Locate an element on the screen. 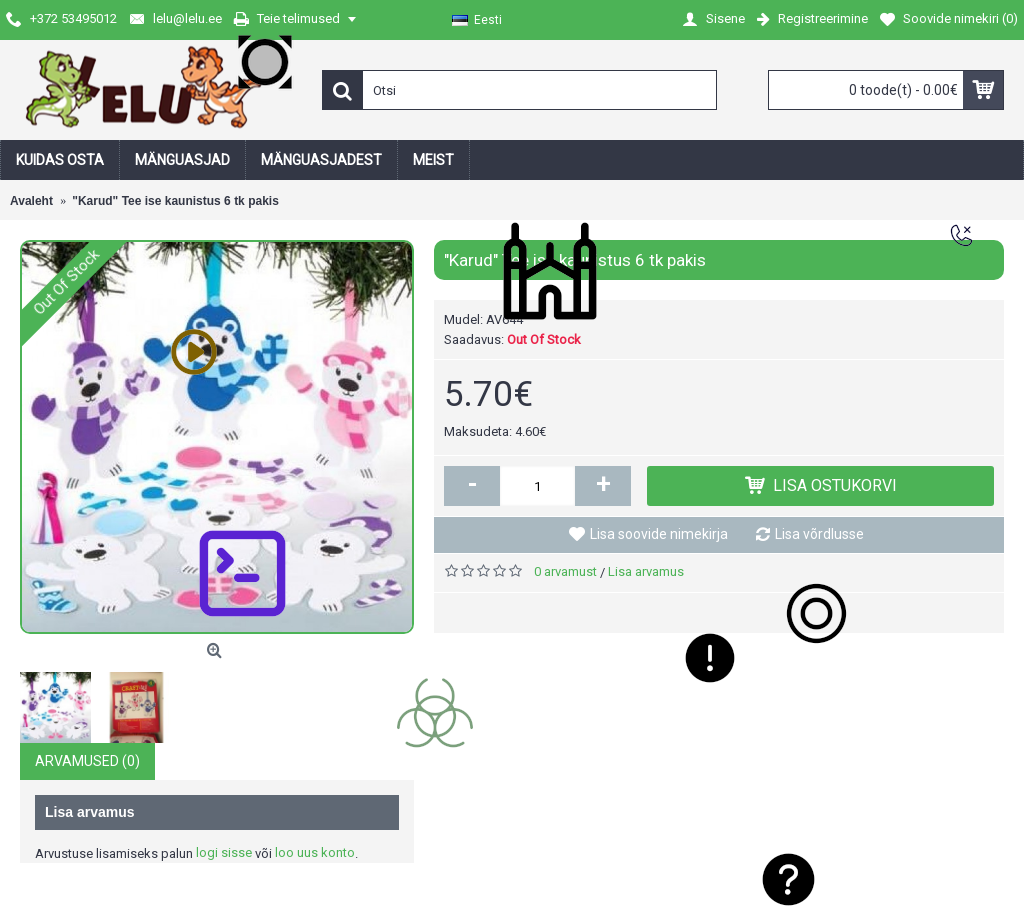  play media or video content is located at coordinates (194, 352).